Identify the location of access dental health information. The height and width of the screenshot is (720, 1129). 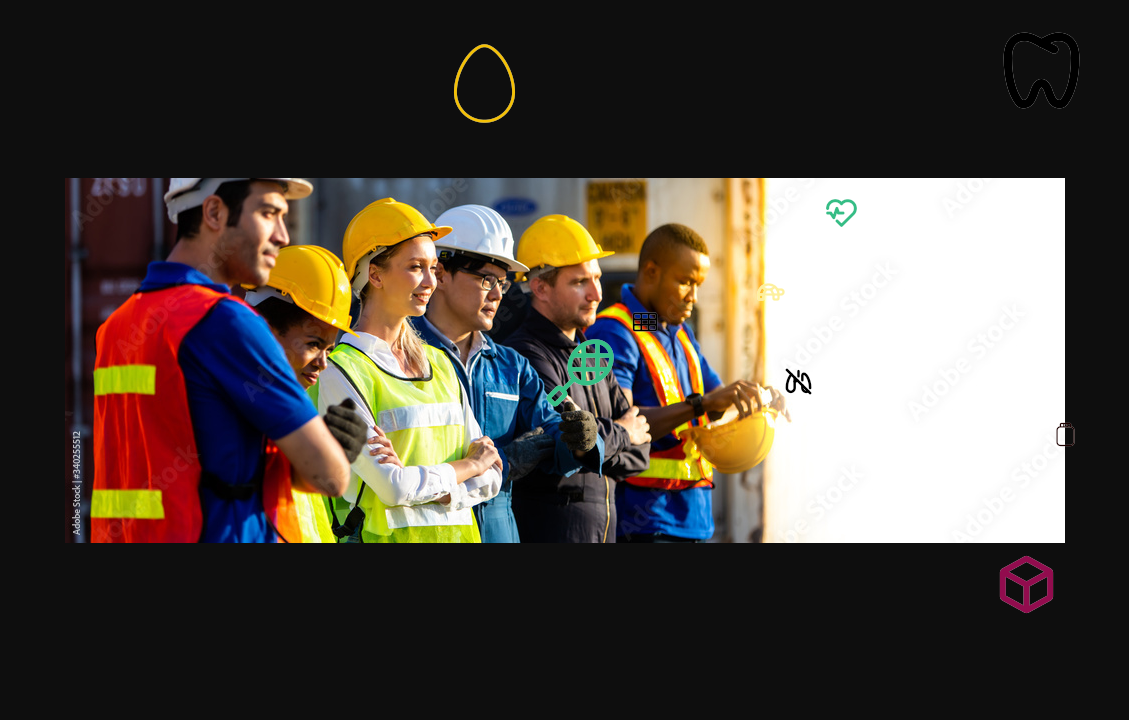
(1041, 70).